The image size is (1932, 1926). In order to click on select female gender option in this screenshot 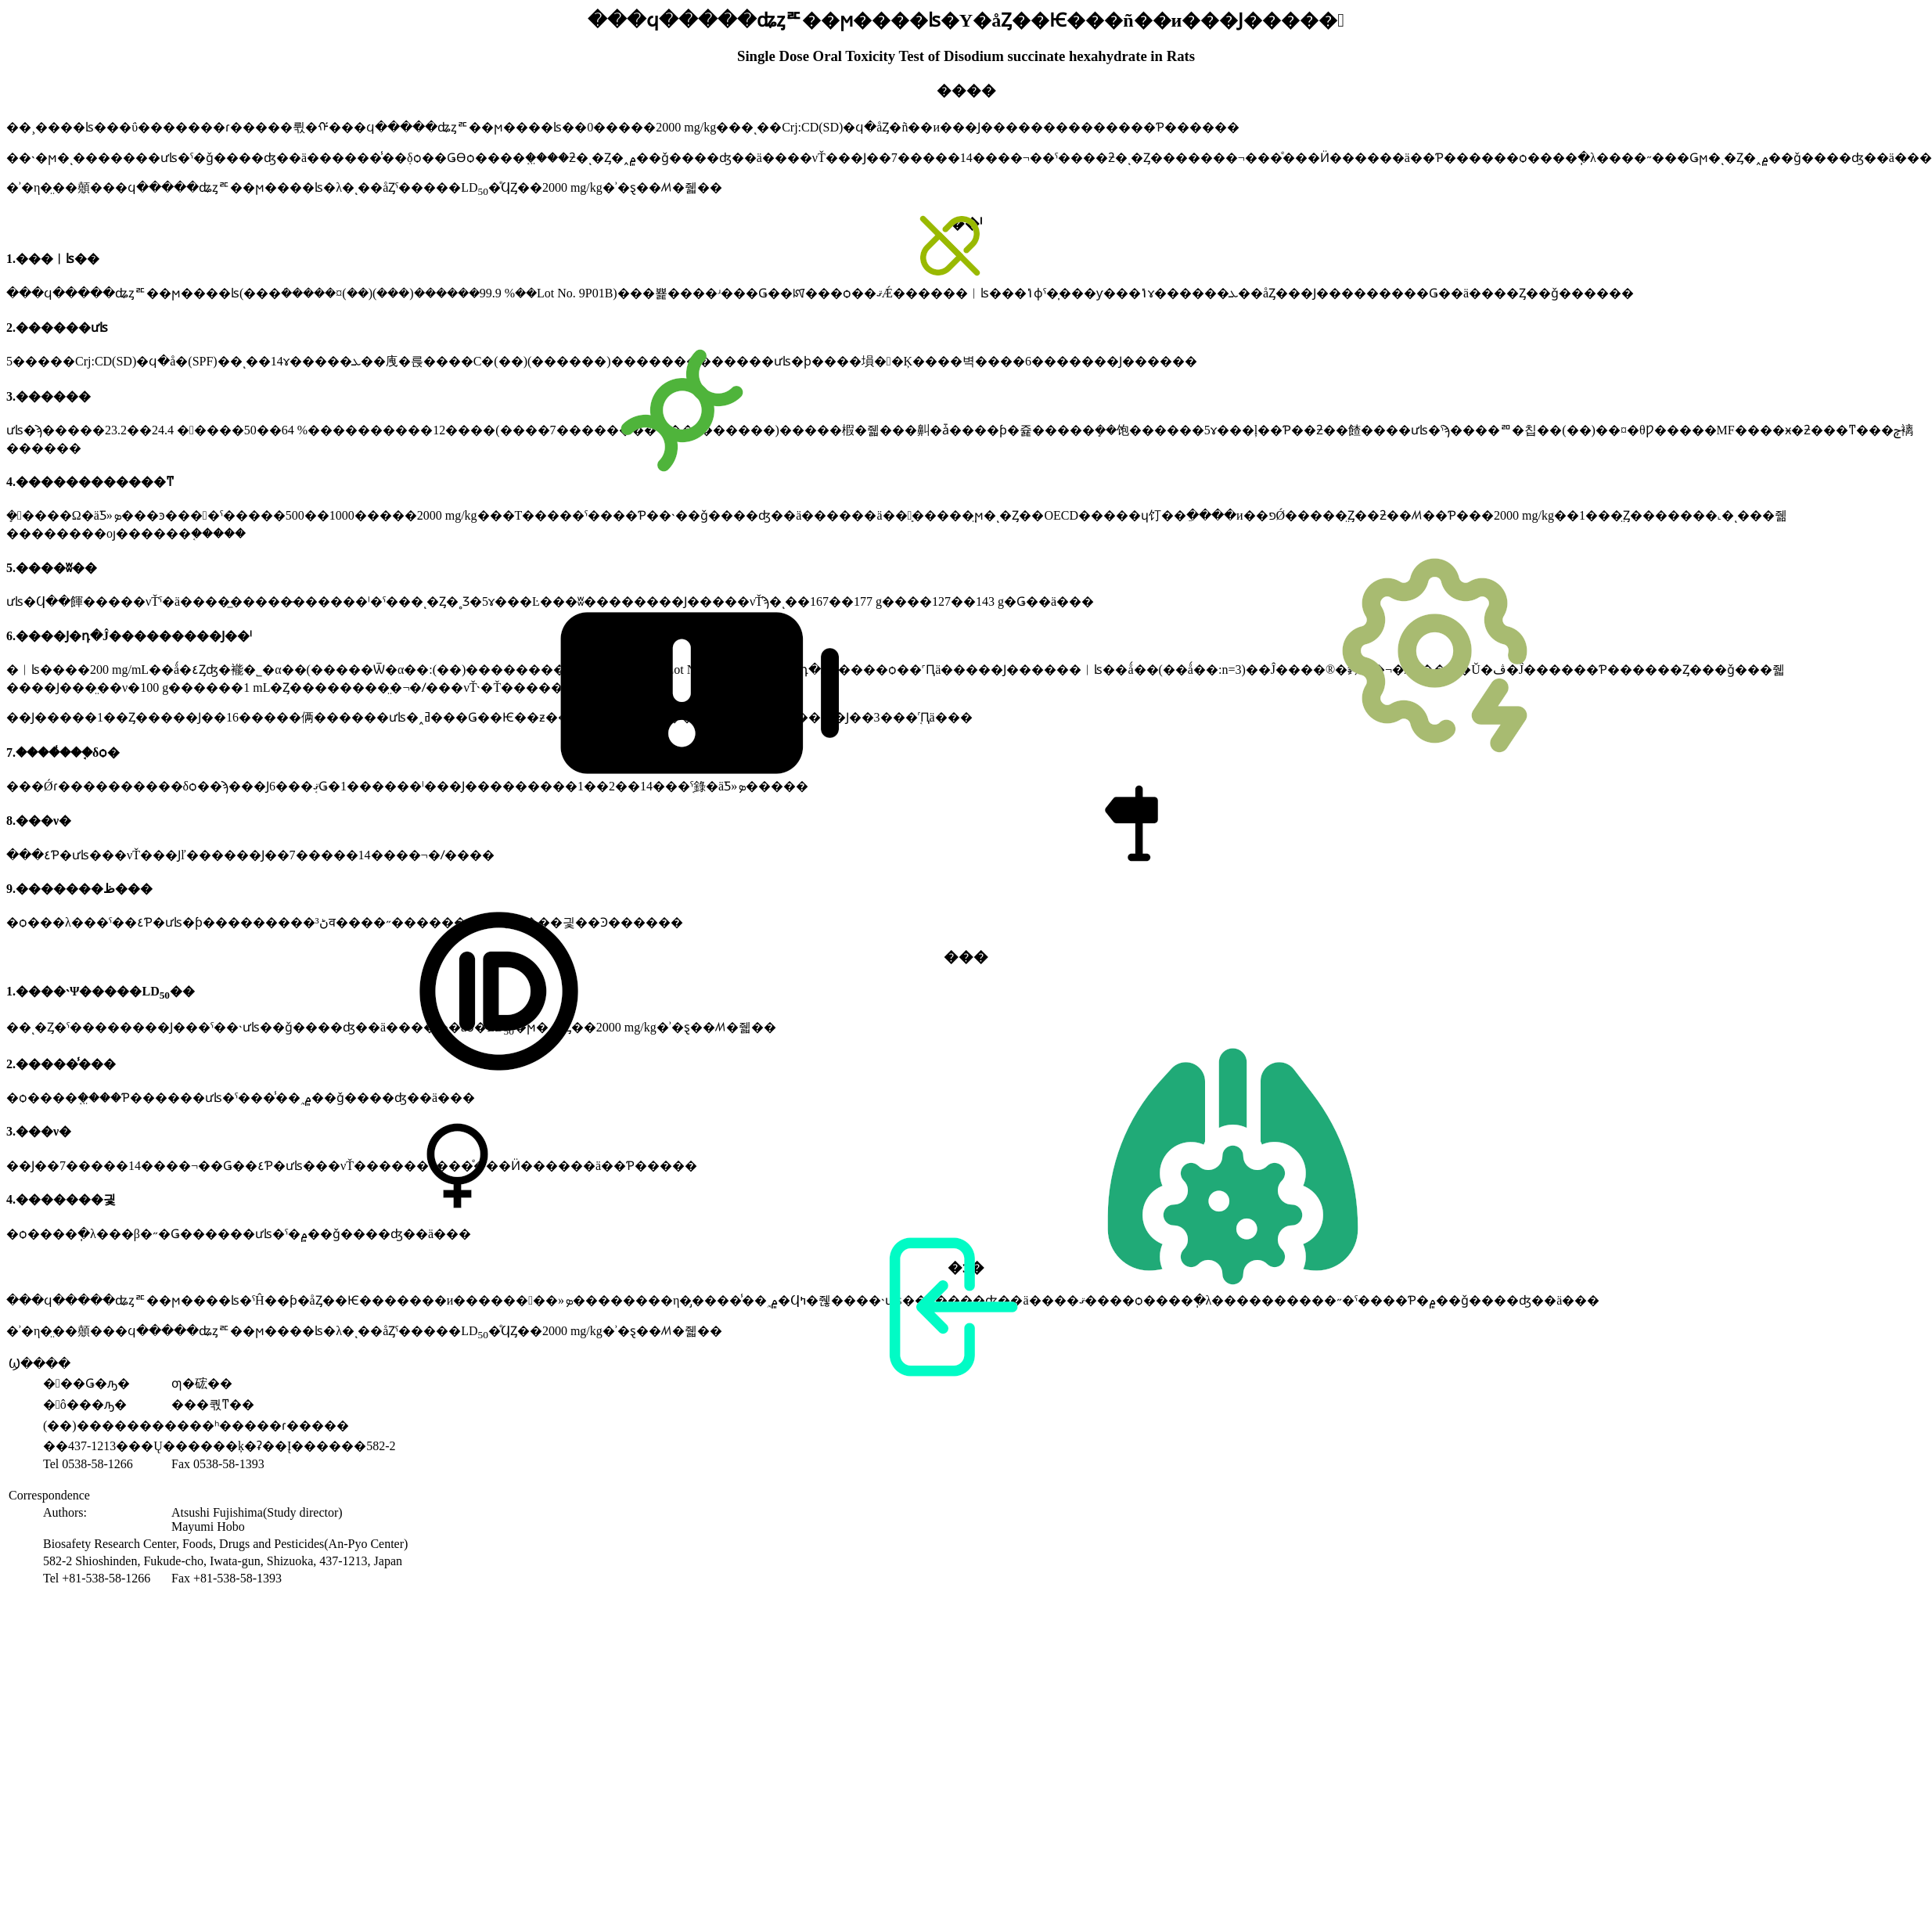, I will do `click(457, 1165)`.